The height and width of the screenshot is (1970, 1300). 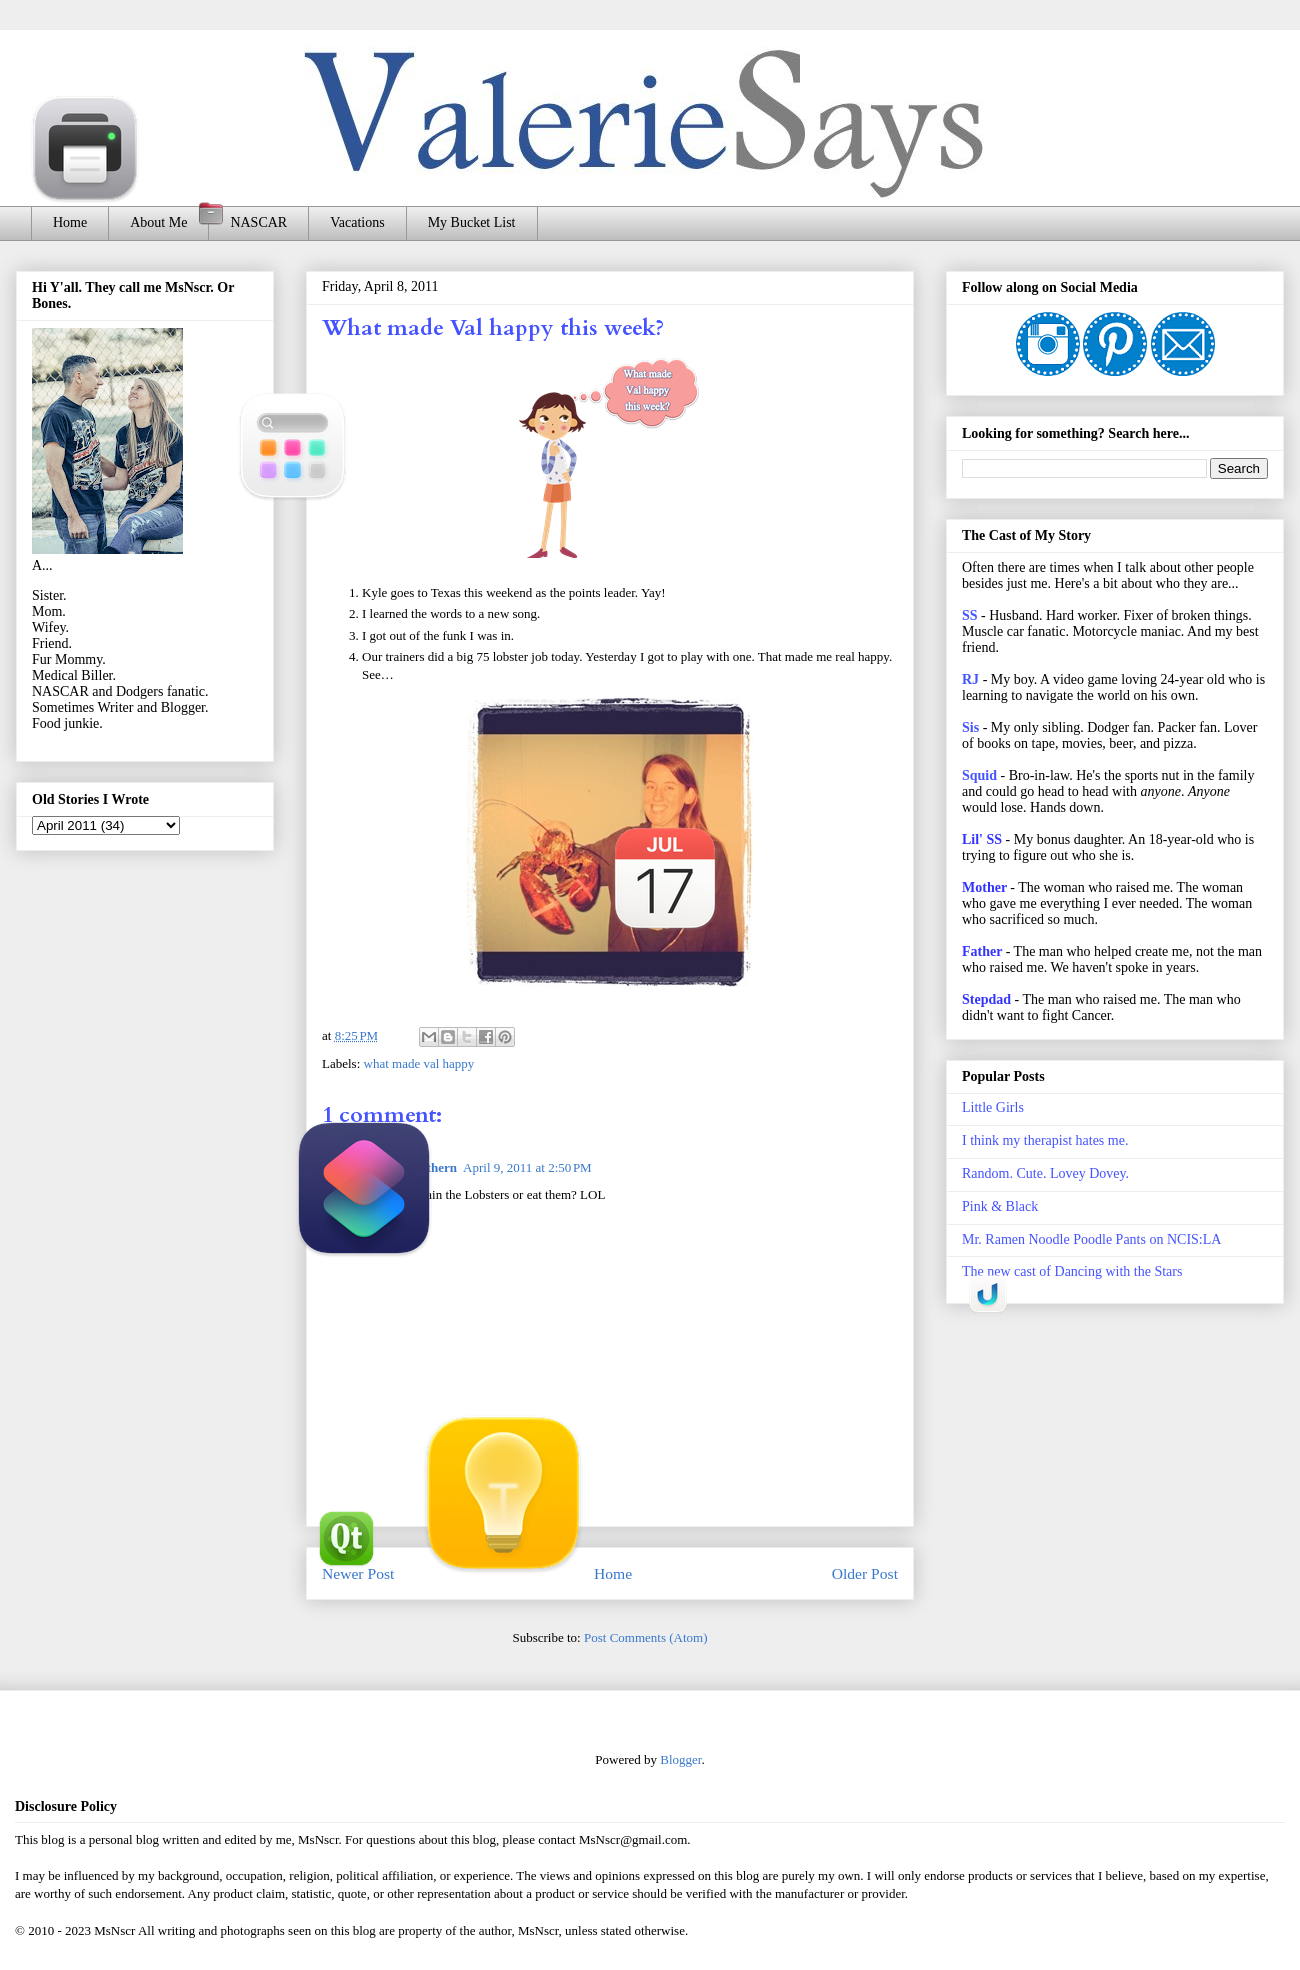 I want to click on open the app launcher or app library, so click(x=292, y=445).